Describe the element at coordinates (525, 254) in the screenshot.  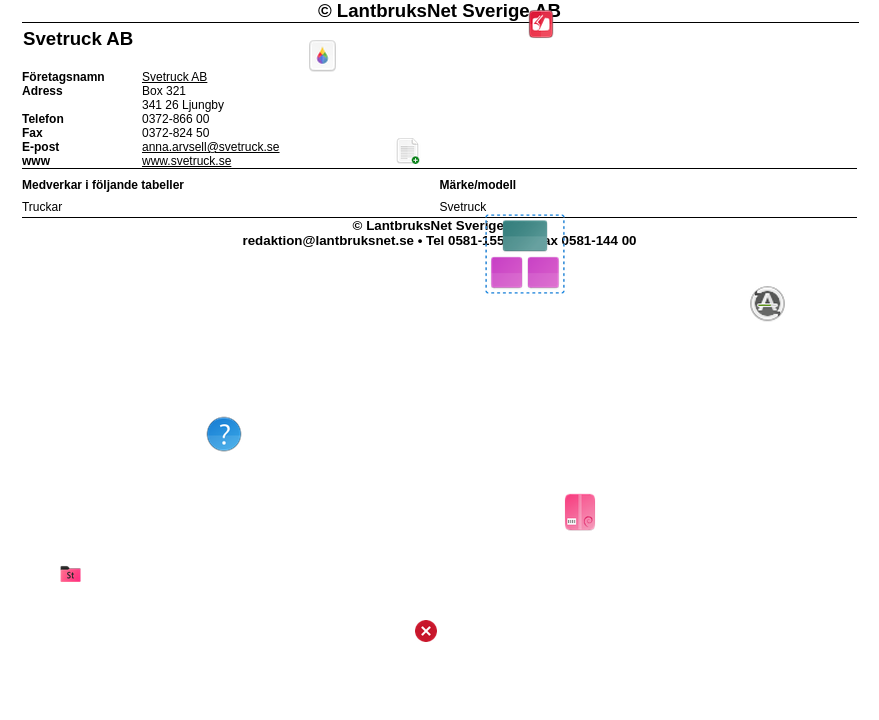
I see `select all items in the current view` at that location.